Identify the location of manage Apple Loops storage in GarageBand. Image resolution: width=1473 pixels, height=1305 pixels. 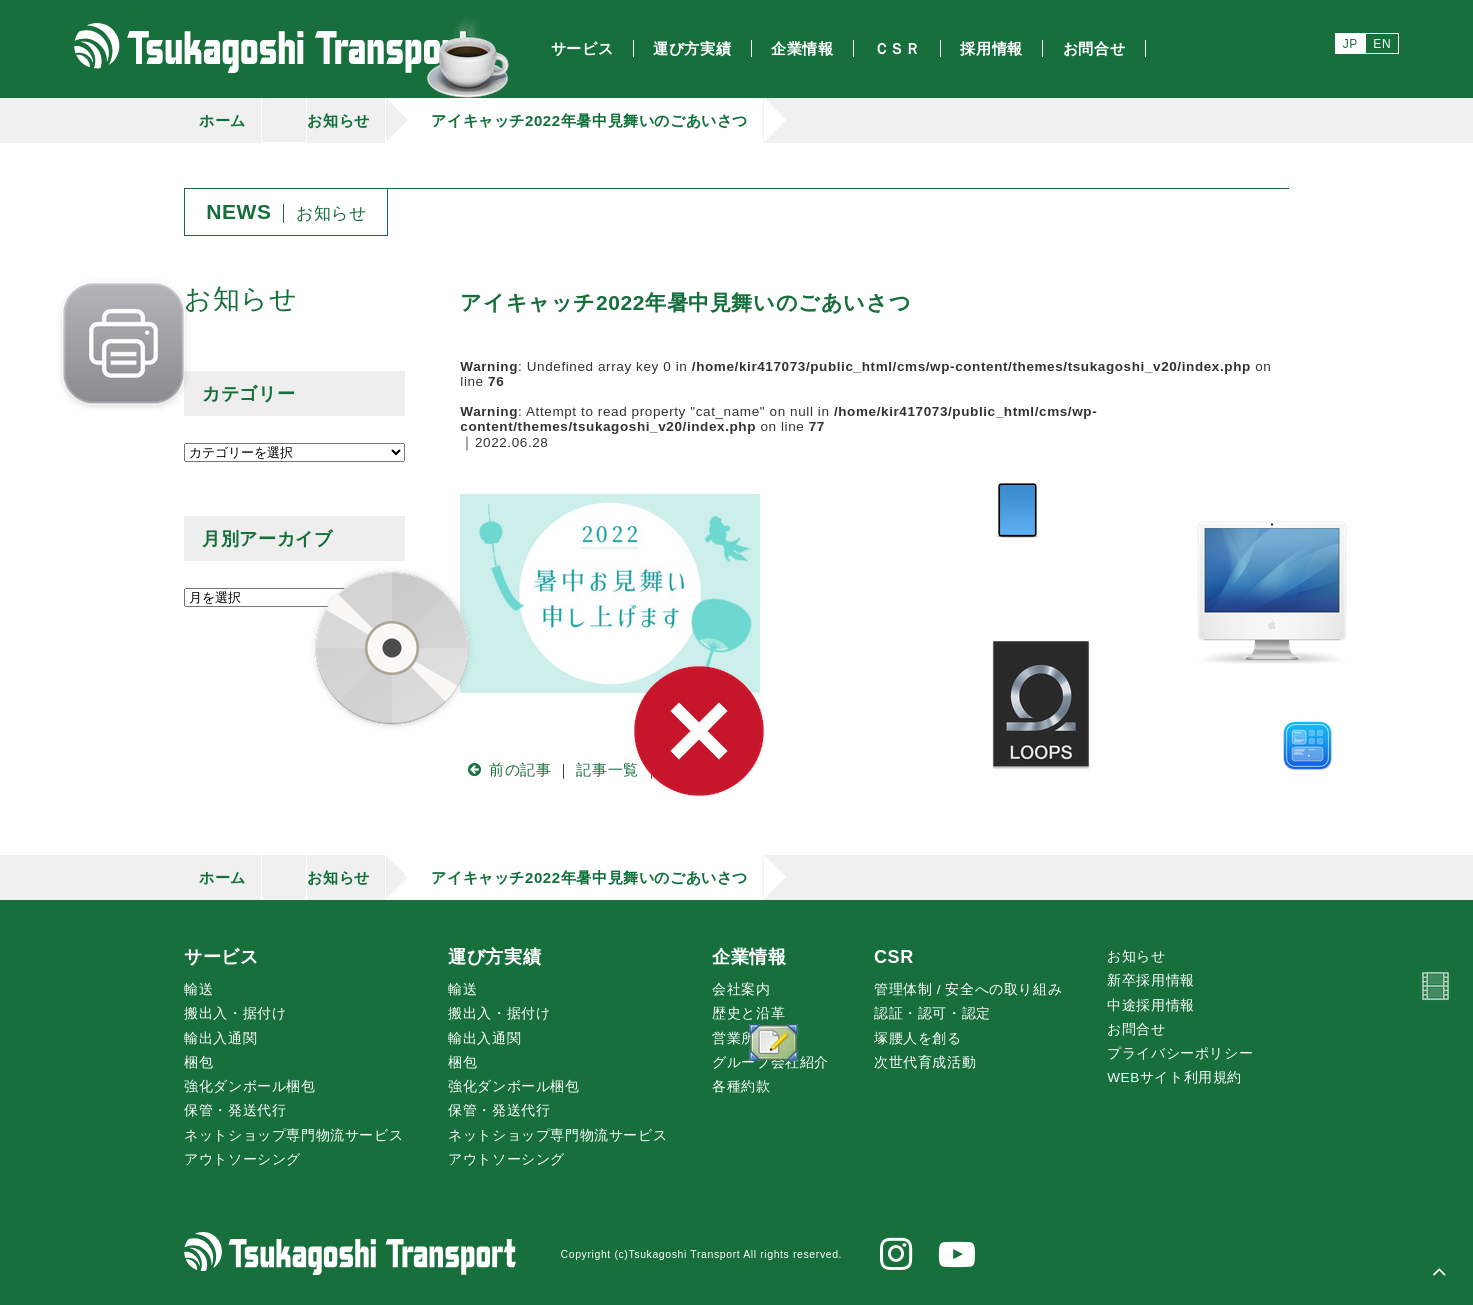
(1041, 707).